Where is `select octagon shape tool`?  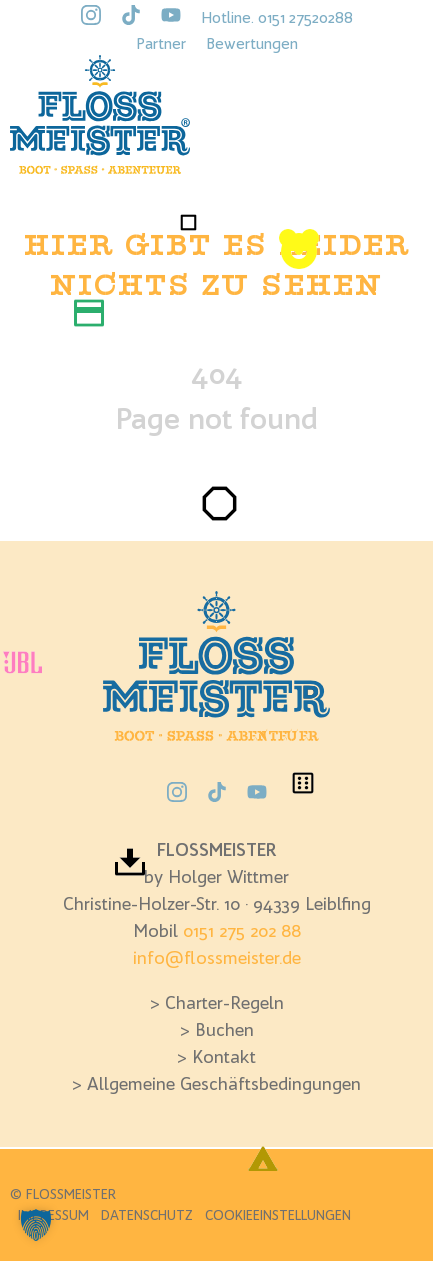 select octagon shape tool is located at coordinates (219, 503).